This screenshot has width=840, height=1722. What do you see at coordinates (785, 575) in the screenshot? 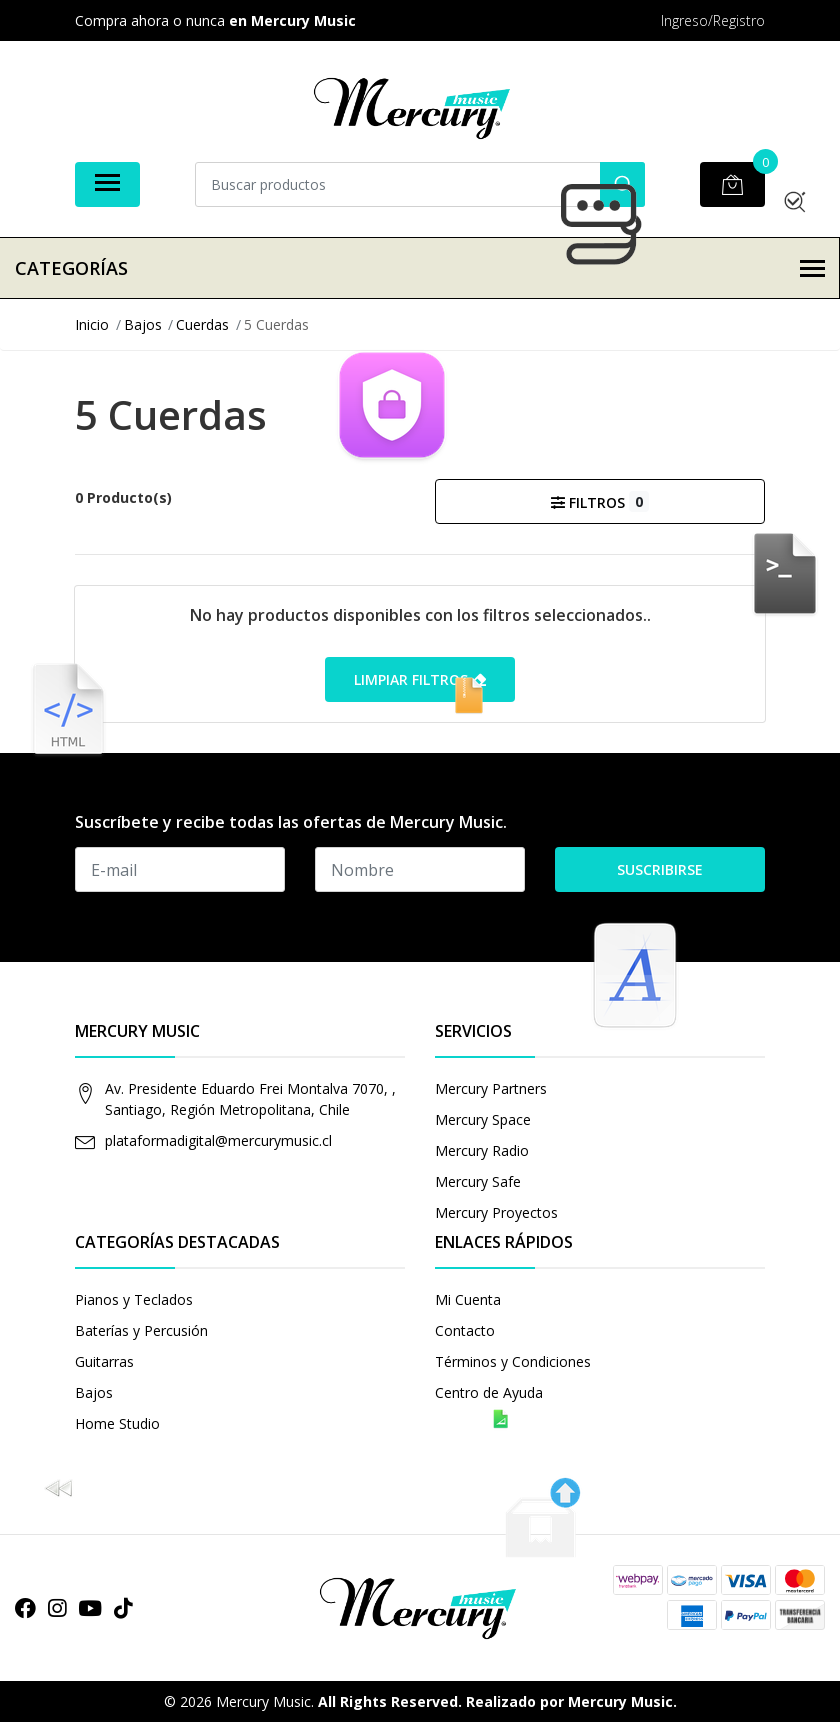
I see `a shell script or command line executable file` at bounding box center [785, 575].